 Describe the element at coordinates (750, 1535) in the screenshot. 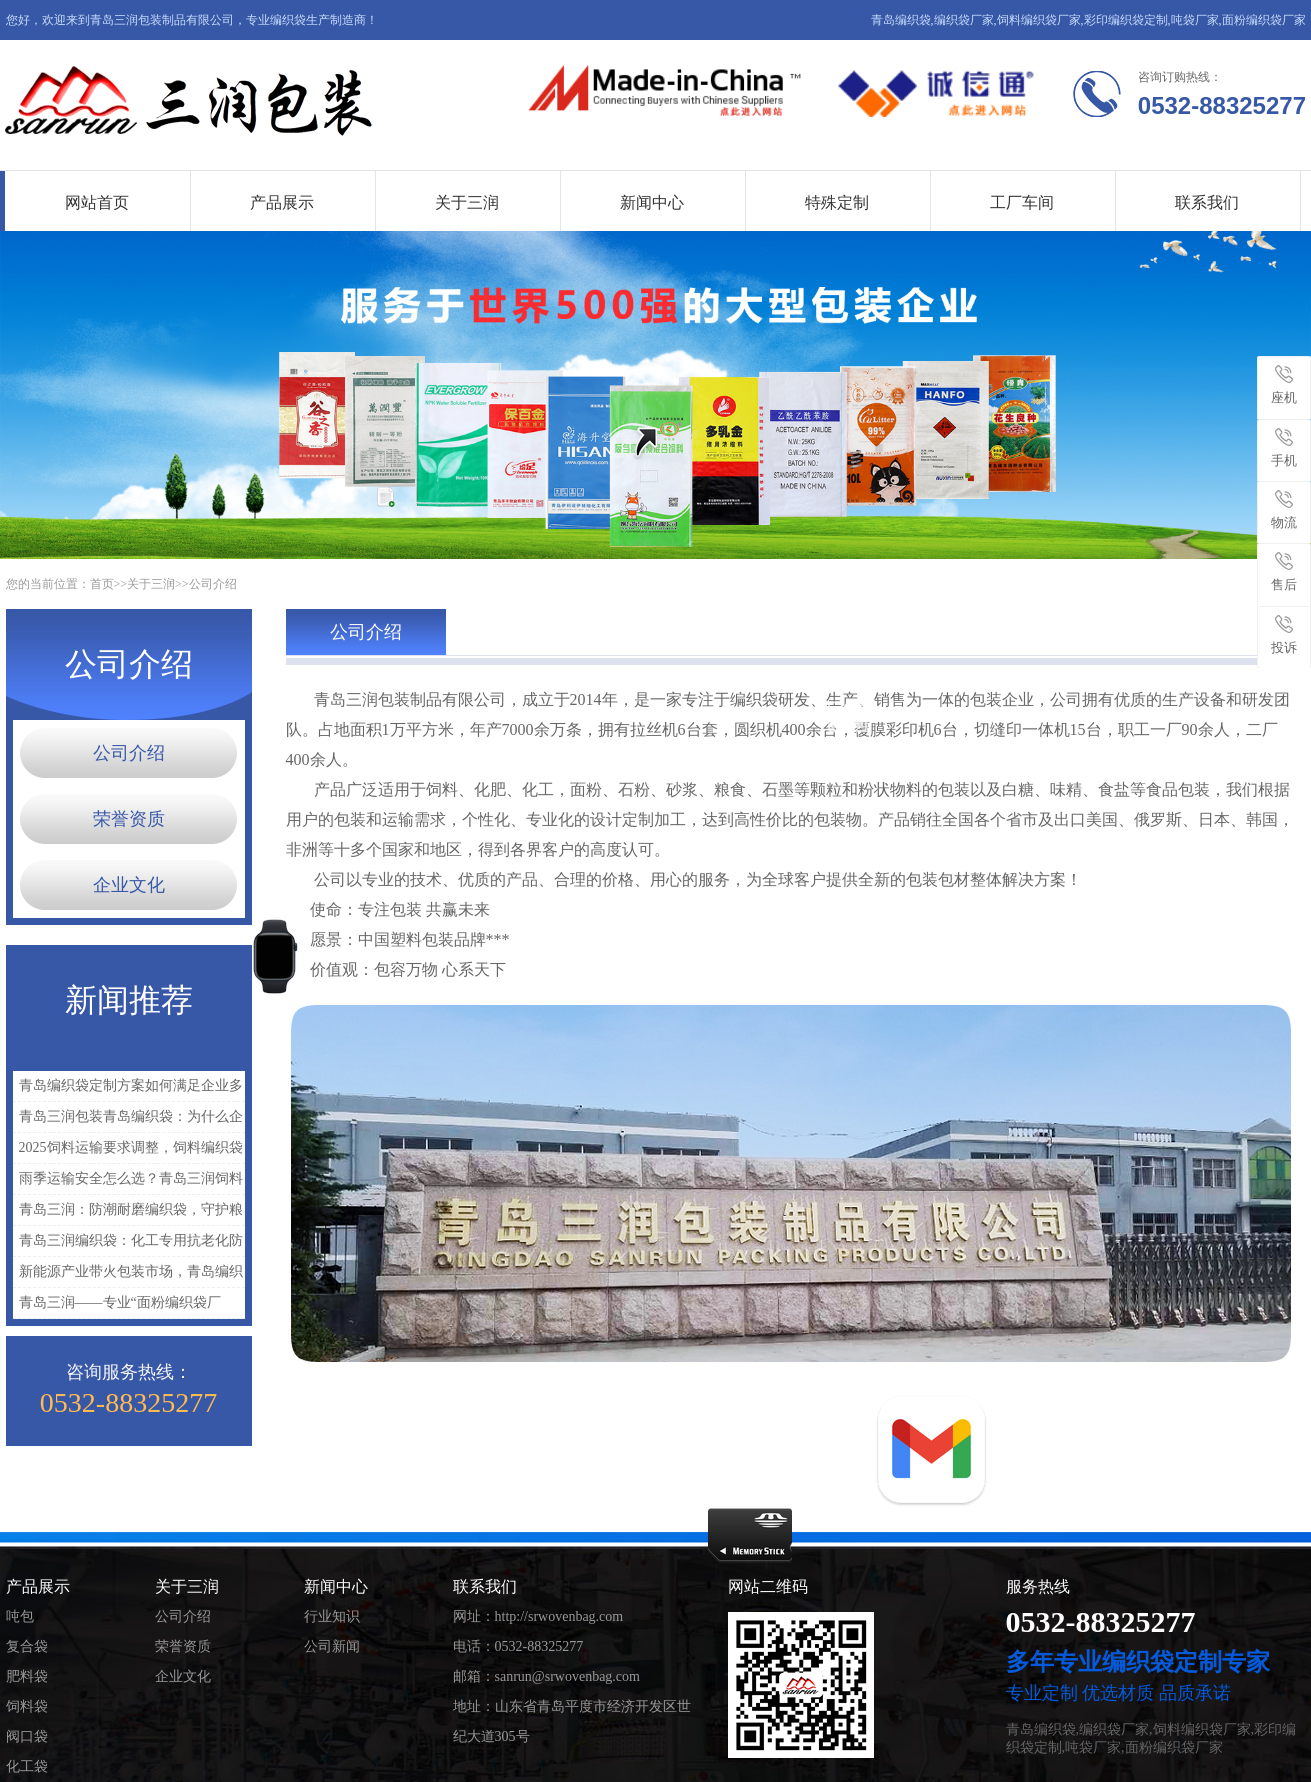

I see `access memory stick storage device` at that location.